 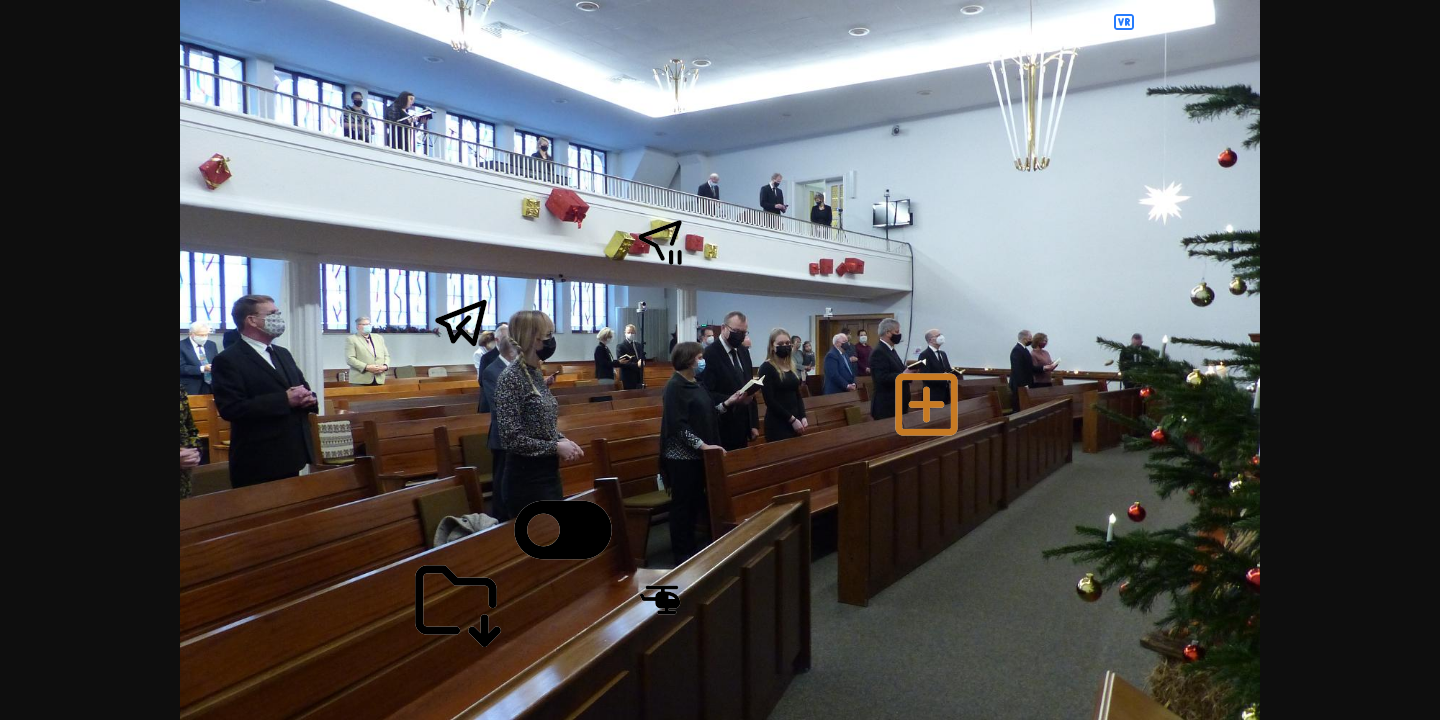 I want to click on download folder contents, so click(x=456, y=602).